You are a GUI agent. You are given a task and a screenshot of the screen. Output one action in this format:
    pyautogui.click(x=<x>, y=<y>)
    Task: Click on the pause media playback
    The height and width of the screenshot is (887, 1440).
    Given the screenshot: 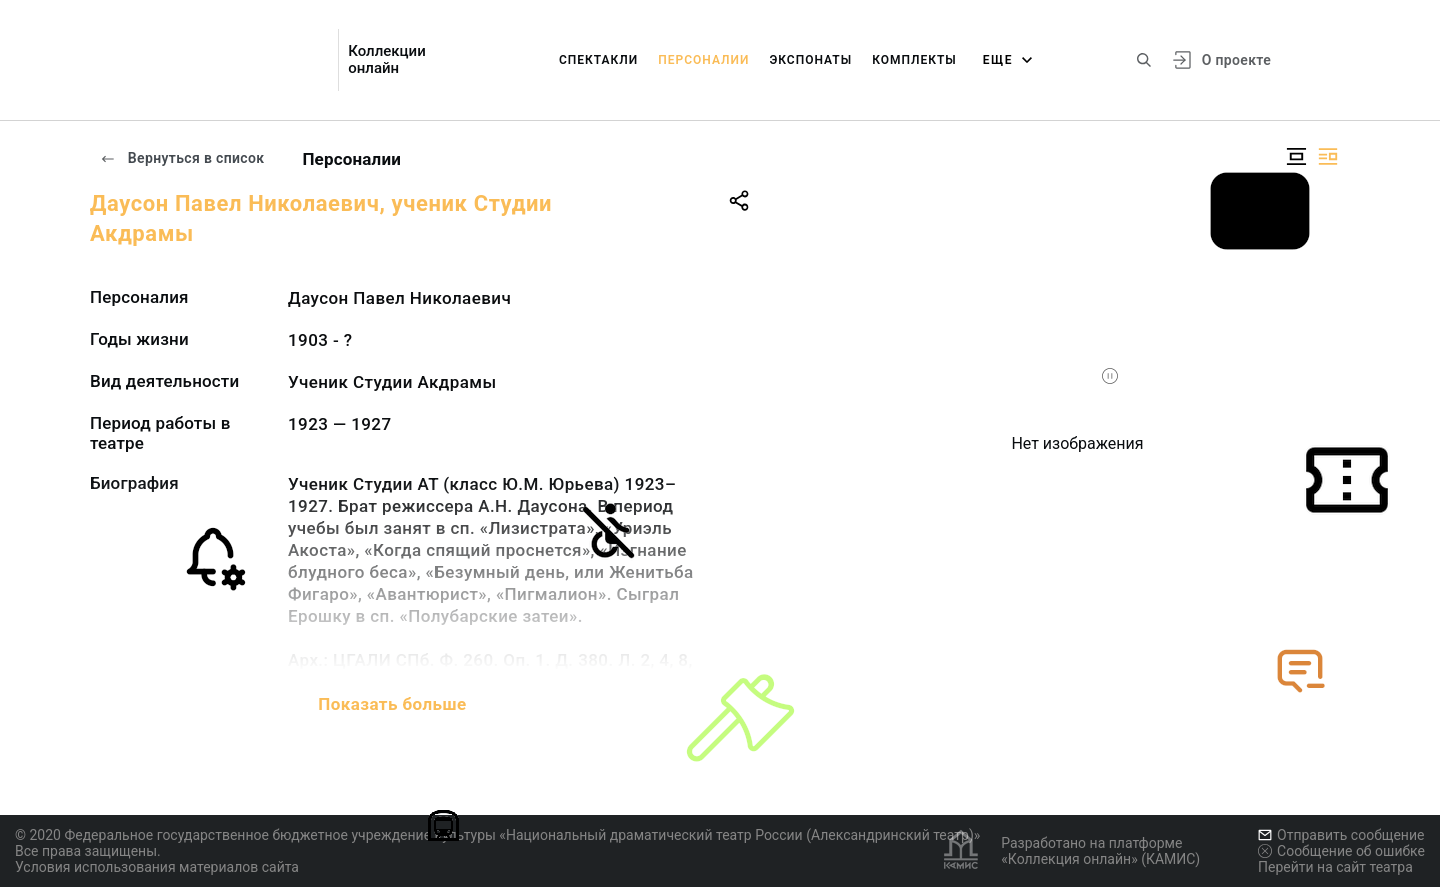 What is the action you would take?
    pyautogui.click(x=1110, y=376)
    